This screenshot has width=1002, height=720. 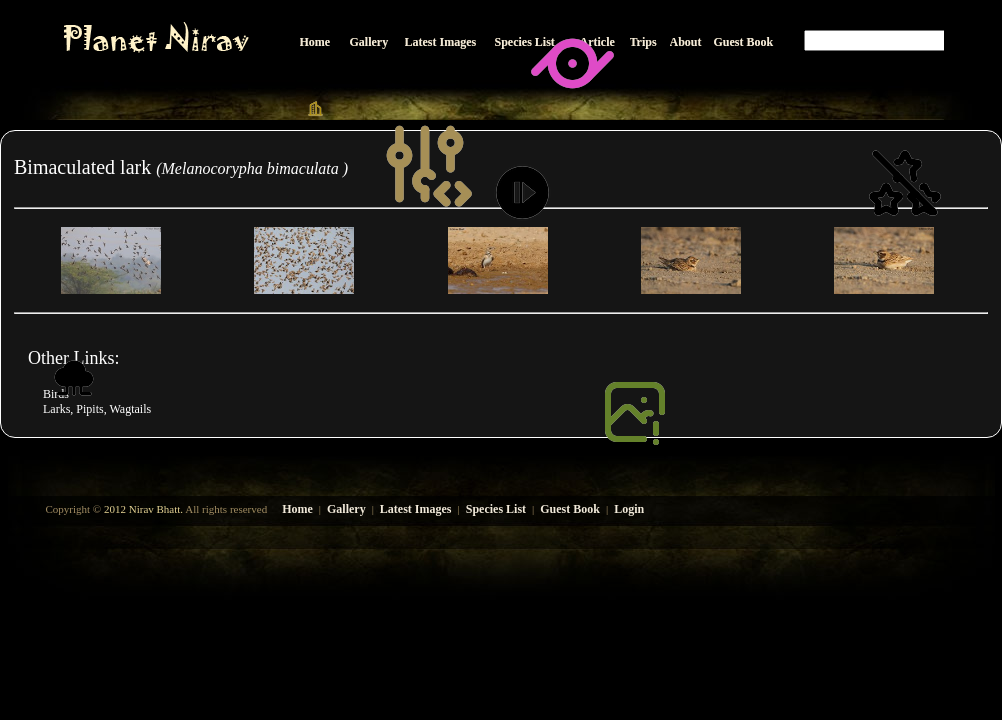 What do you see at coordinates (635, 412) in the screenshot?
I see `image upload error or warning` at bounding box center [635, 412].